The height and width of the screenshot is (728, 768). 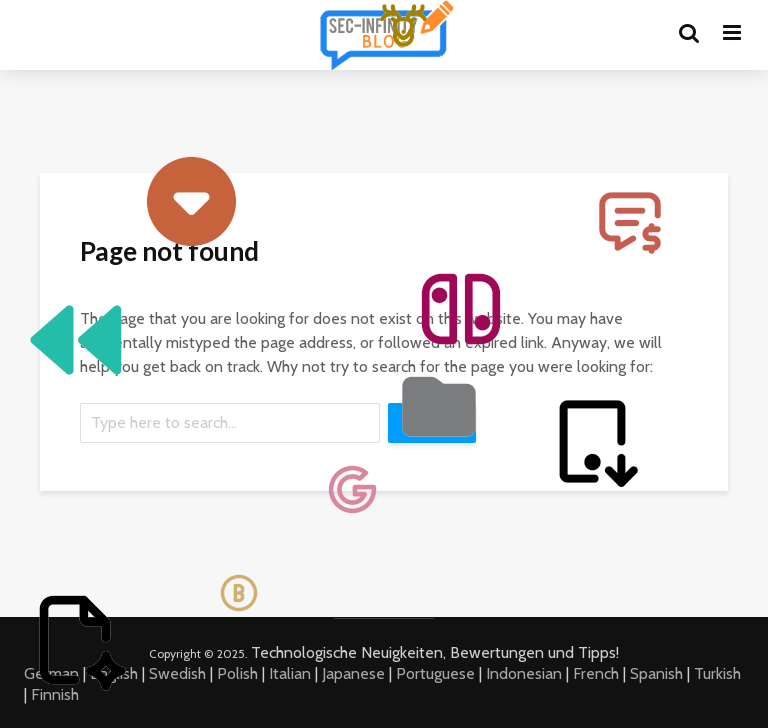 What do you see at coordinates (78, 340) in the screenshot?
I see `go to previous track` at bounding box center [78, 340].